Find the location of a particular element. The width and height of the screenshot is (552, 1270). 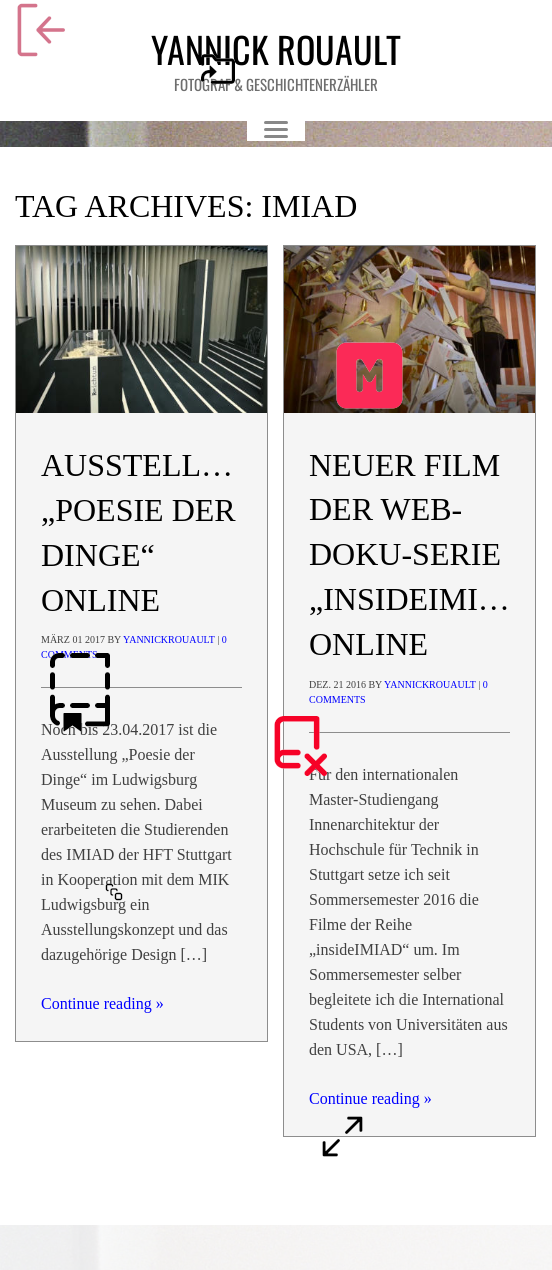

maximize window to full screen is located at coordinates (342, 1136).